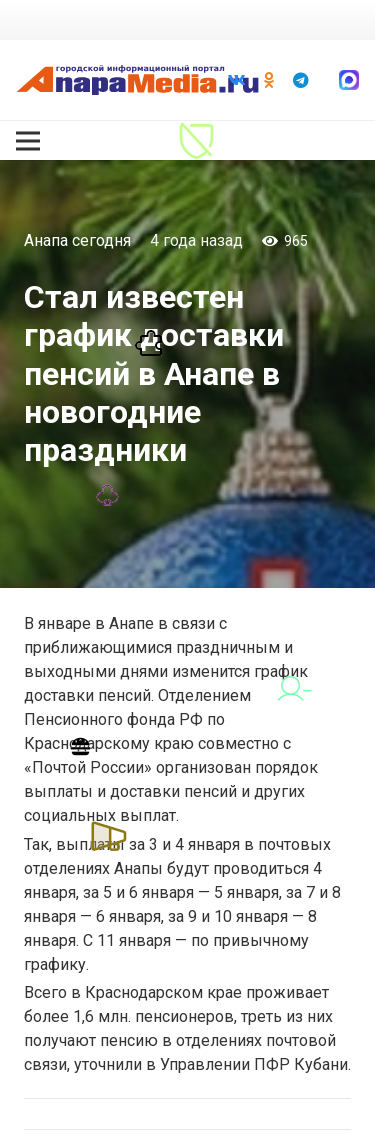 The image size is (375, 1142). What do you see at coordinates (196, 139) in the screenshot?
I see `security or protection is disabled` at bounding box center [196, 139].